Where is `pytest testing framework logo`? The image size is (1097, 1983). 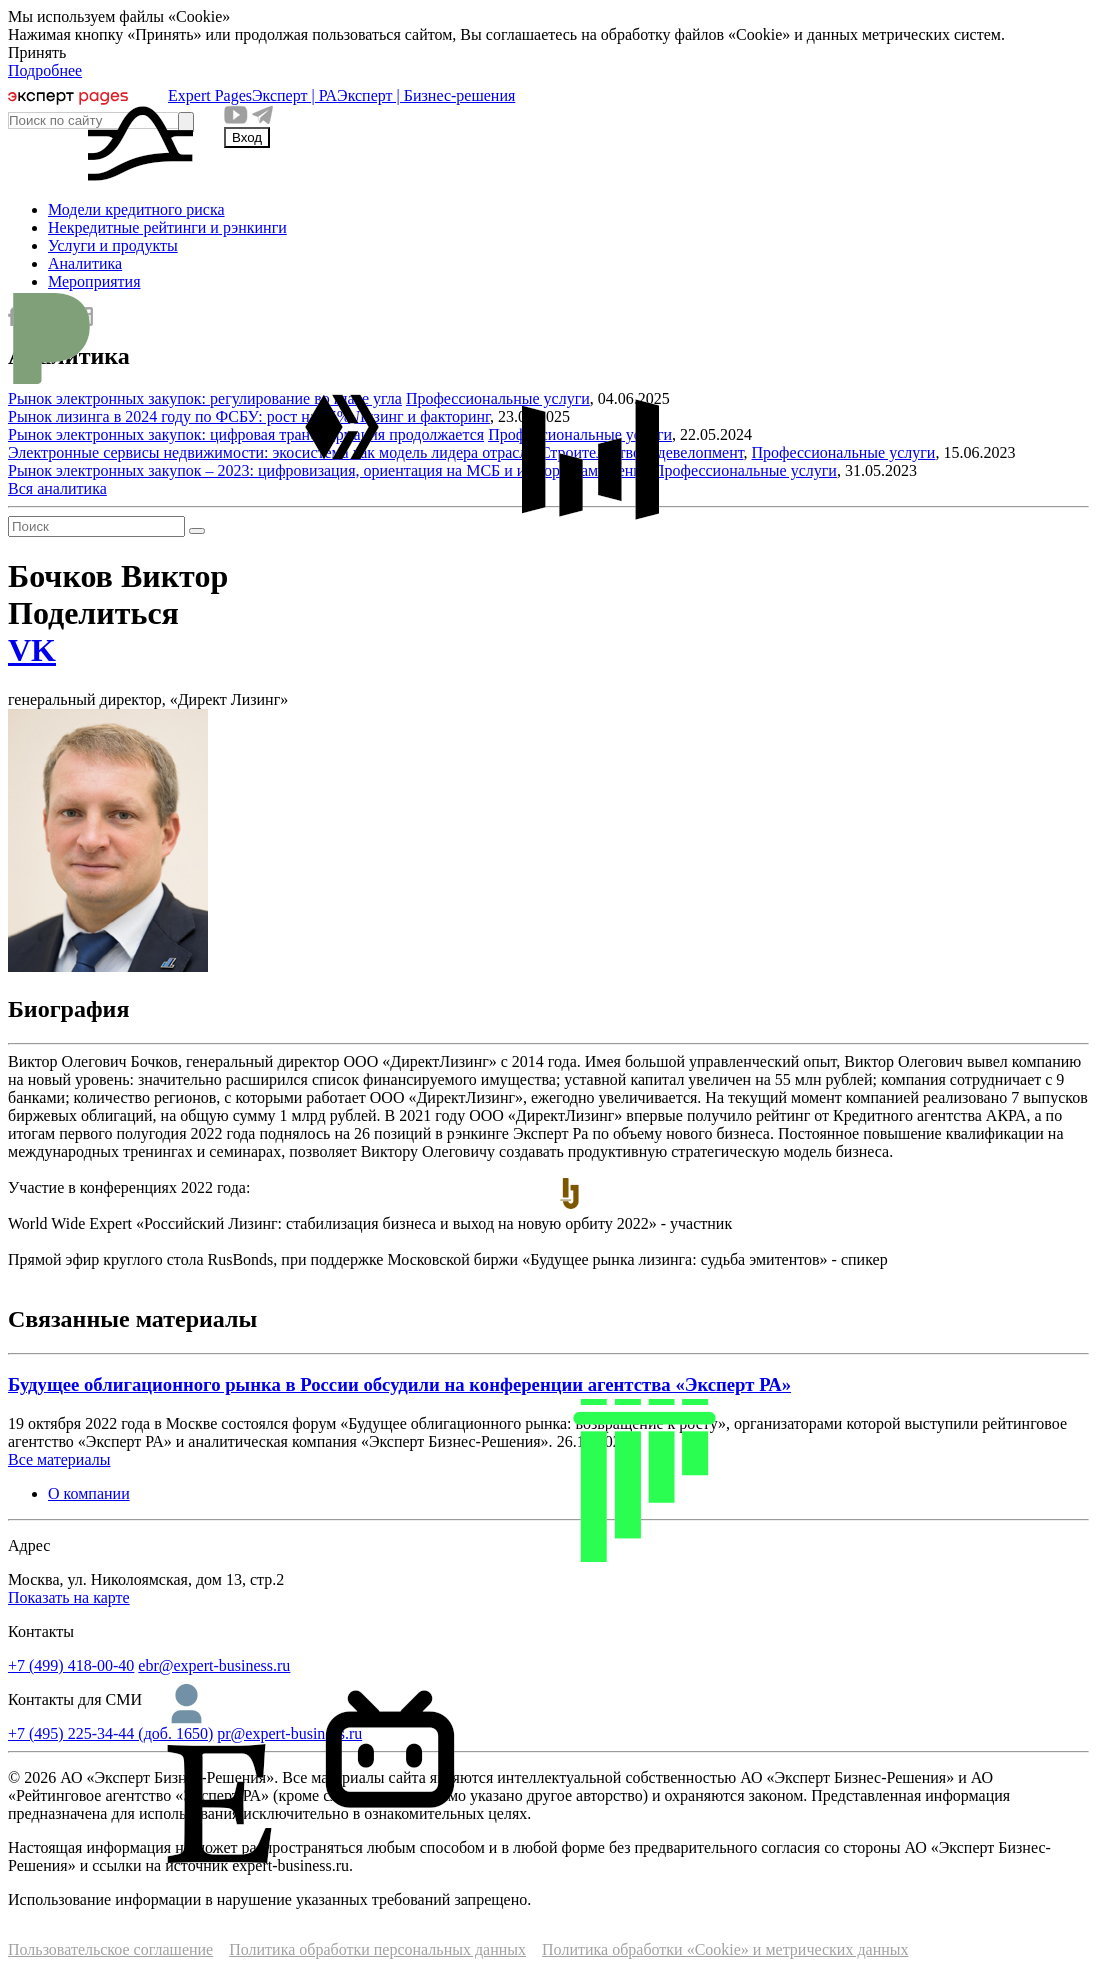
pytest testing framework logo is located at coordinates (644, 1480).